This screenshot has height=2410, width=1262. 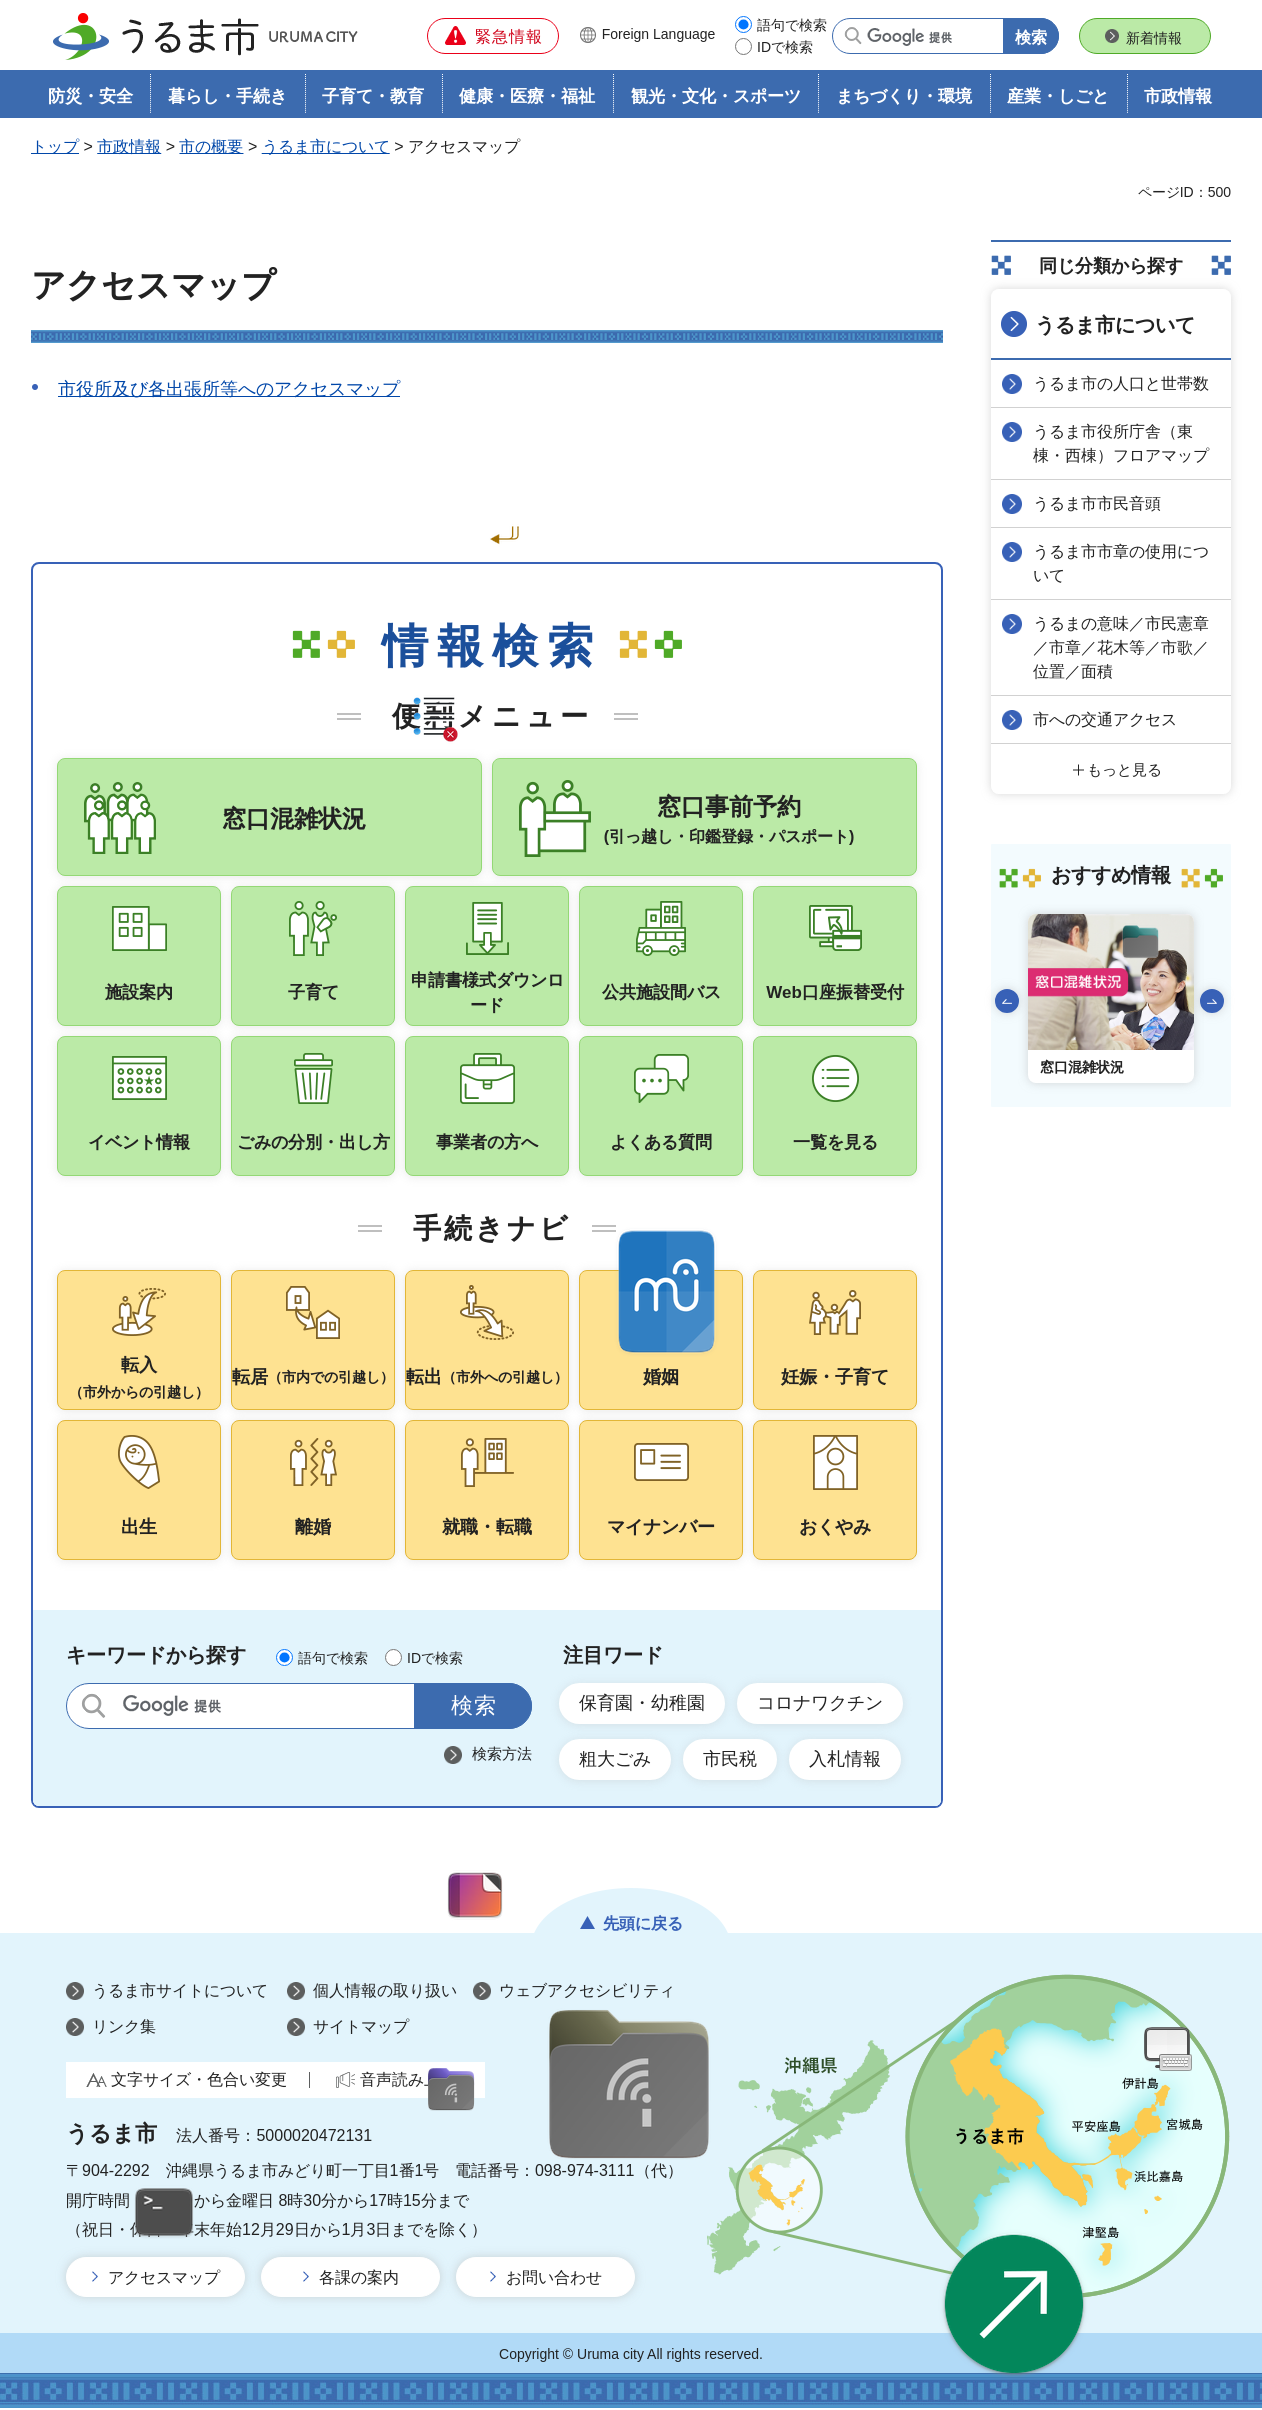 What do you see at coordinates (475, 1895) in the screenshot?
I see `change desktop wallpaper` at bounding box center [475, 1895].